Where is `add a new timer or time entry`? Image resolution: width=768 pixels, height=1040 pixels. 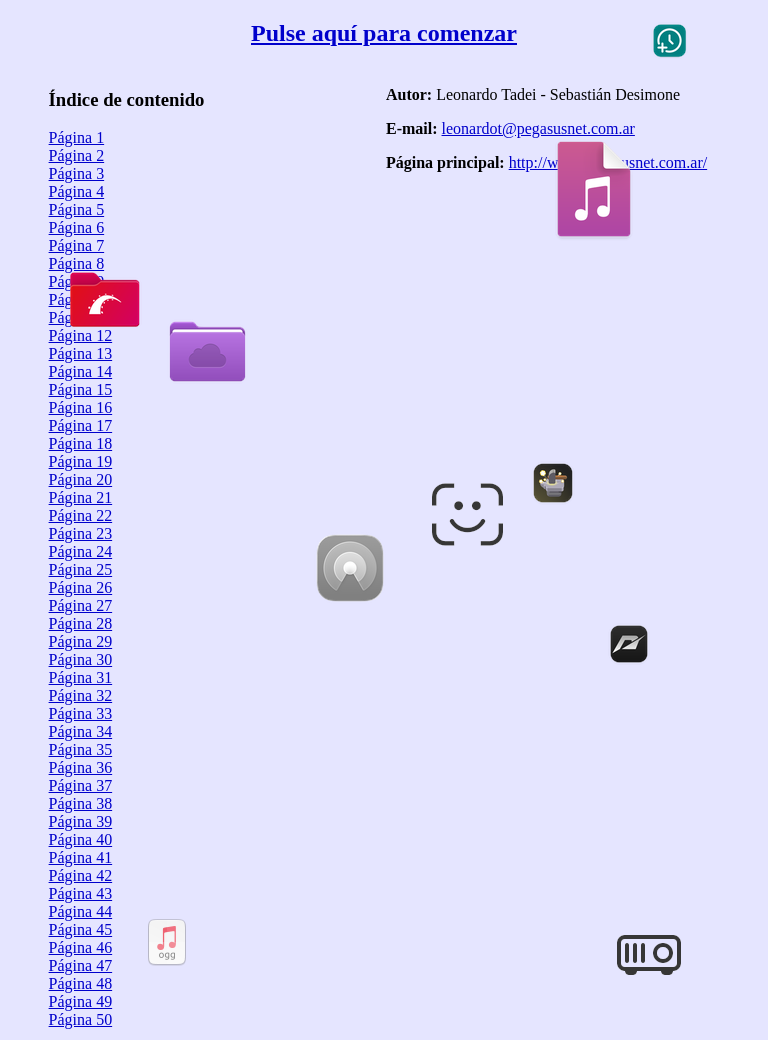
add a new timer or time entry is located at coordinates (669, 40).